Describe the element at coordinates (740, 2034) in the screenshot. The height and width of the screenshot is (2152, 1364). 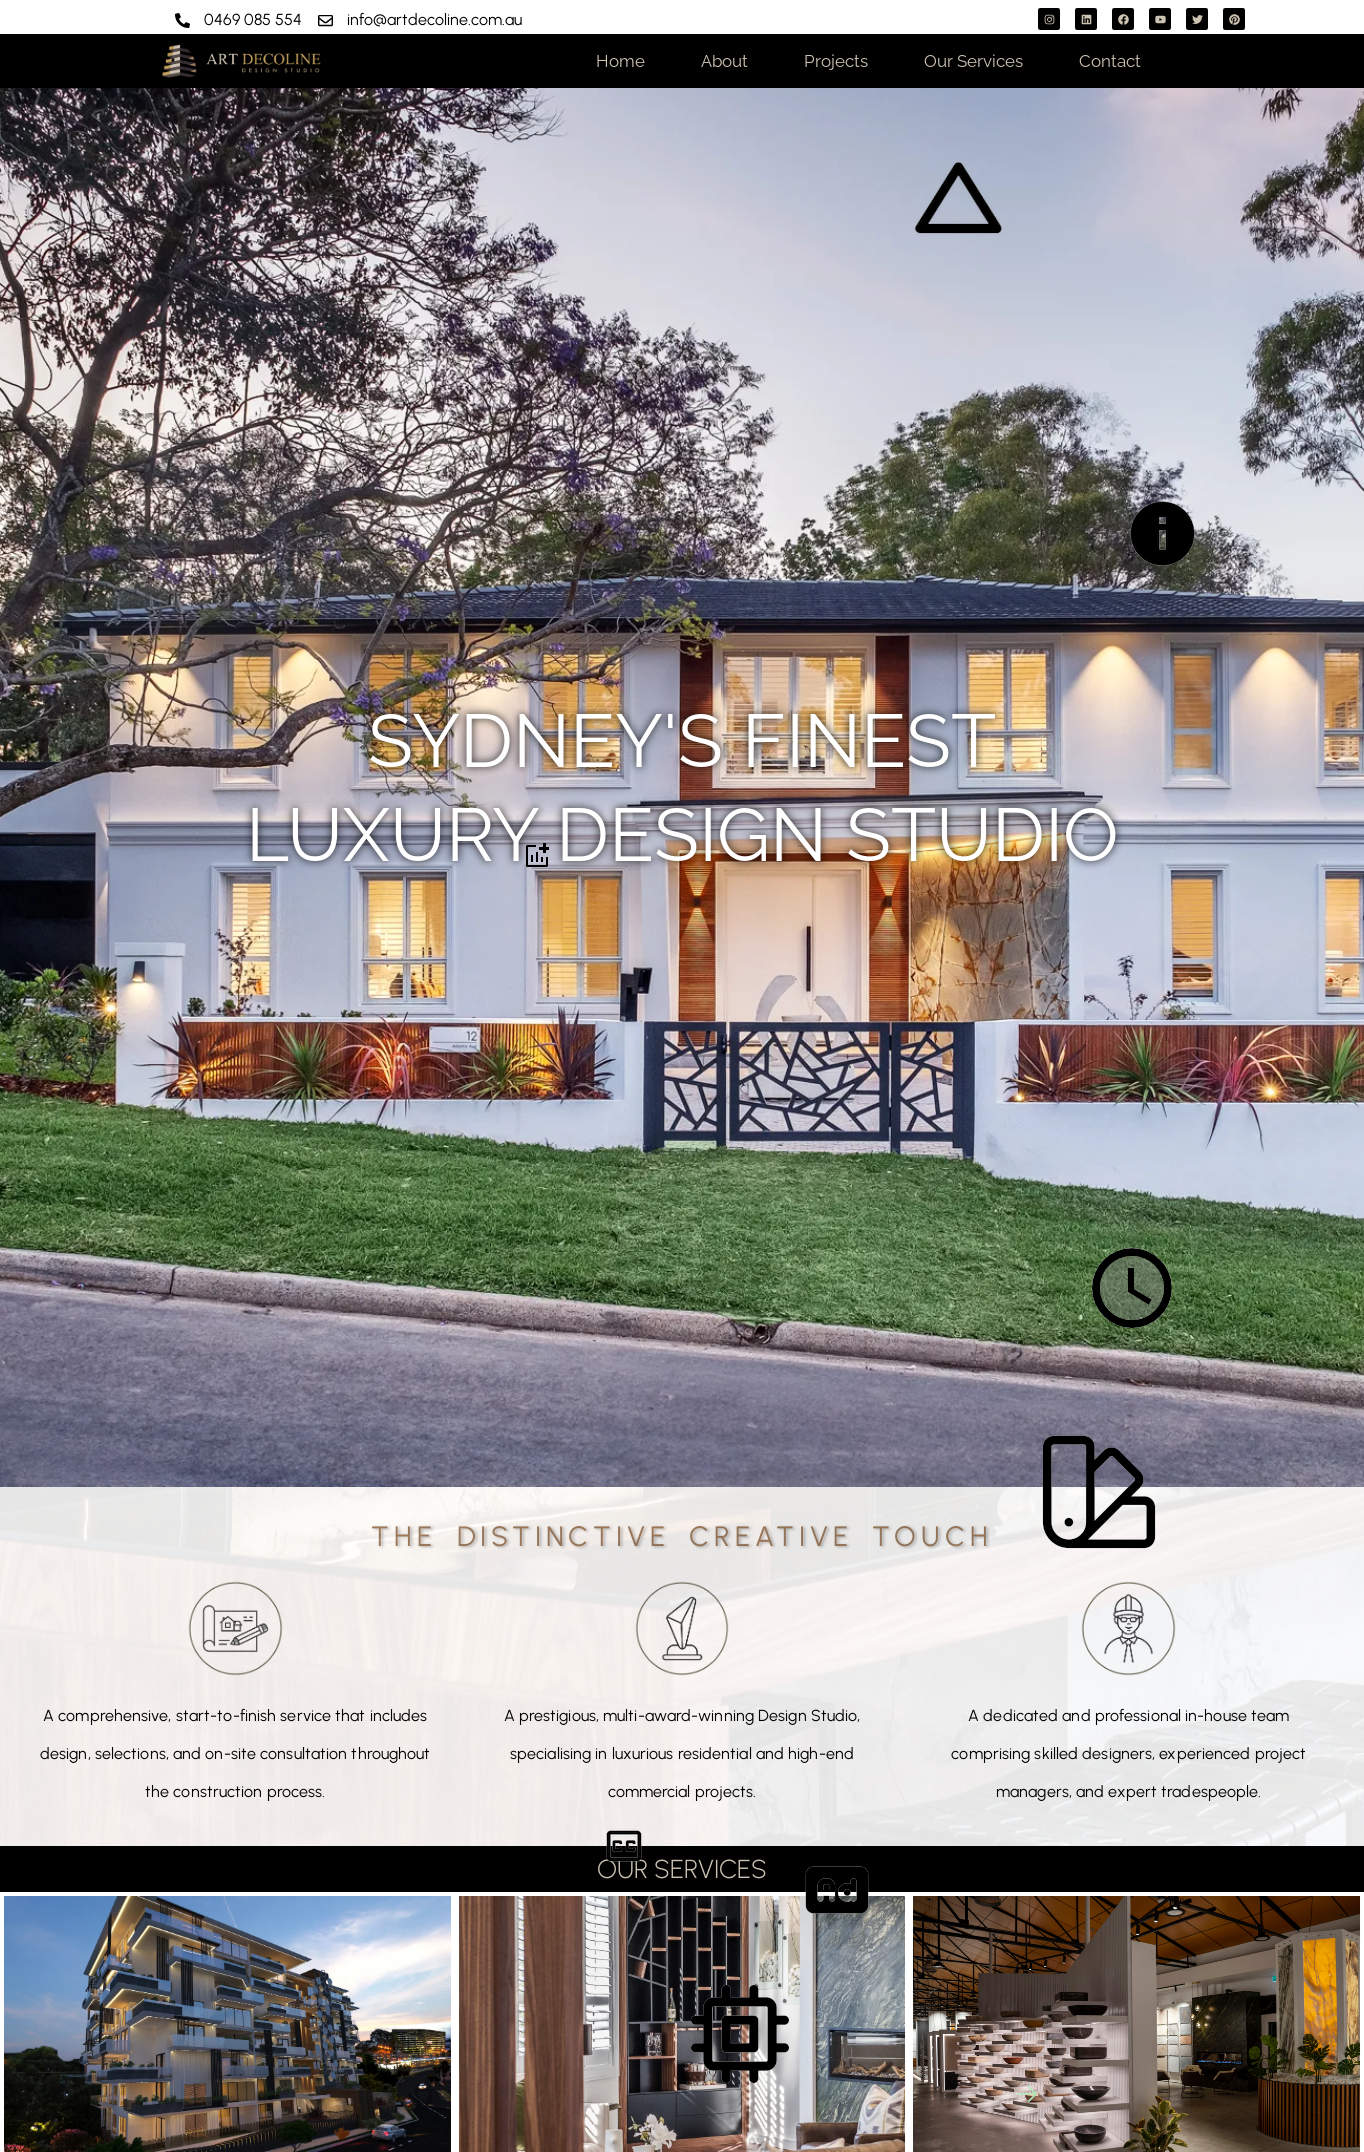
I see `view system or hardware information` at that location.